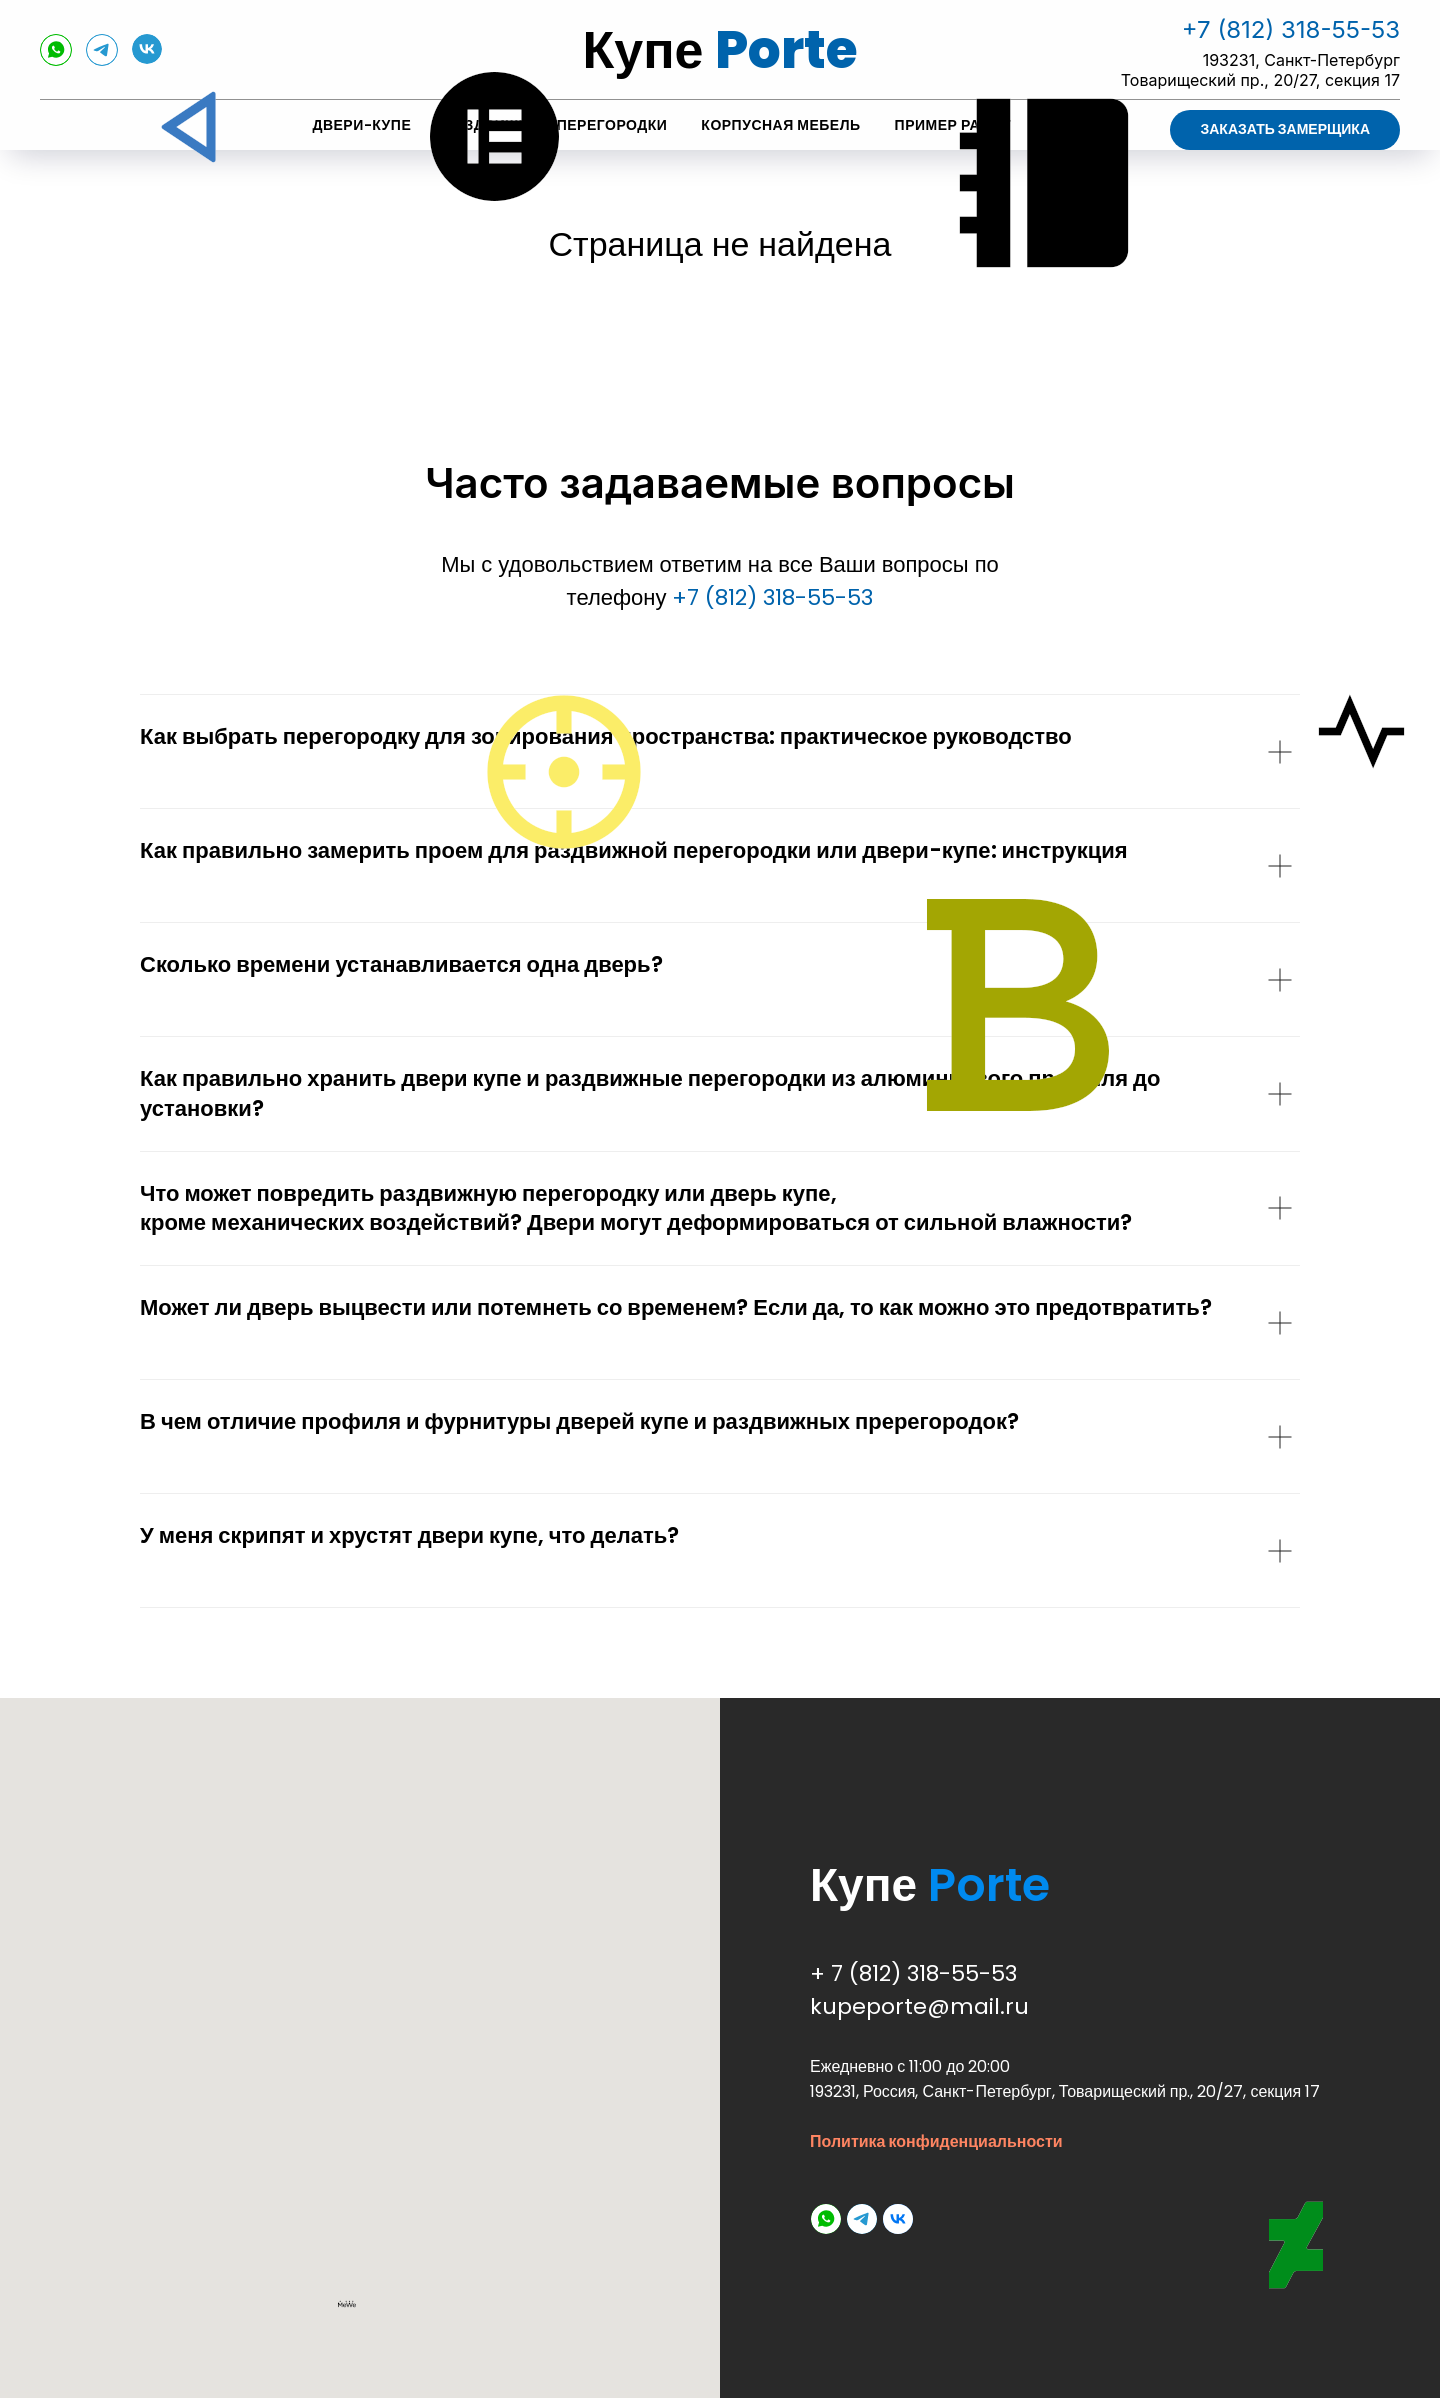 The height and width of the screenshot is (2398, 1440). I want to click on braintree payment gateway integration, so click(1018, 1005).